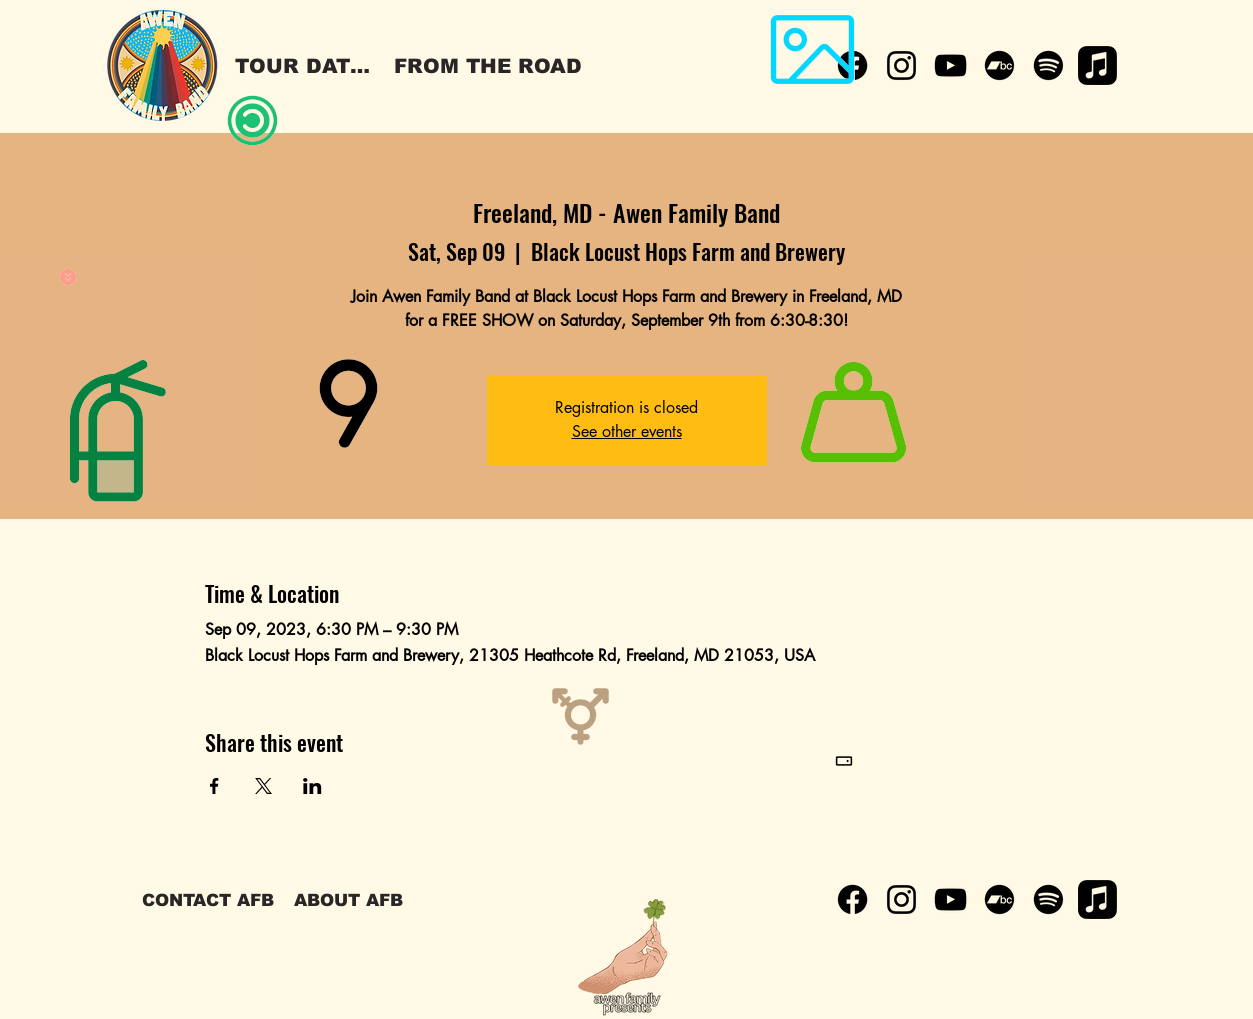 This screenshot has height=1019, width=1253. I want to click on set or adjust item weight, so click(853, 414).